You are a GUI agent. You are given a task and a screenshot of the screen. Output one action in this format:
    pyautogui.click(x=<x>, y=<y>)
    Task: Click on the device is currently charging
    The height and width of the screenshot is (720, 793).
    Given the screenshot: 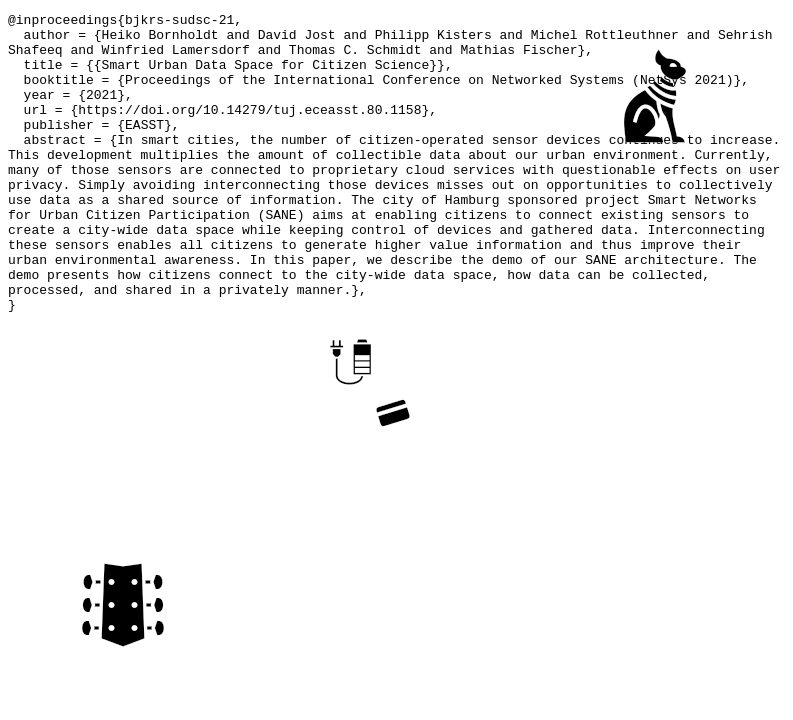 What is the action you would take?
    pyautogui.click(x=351, y=362)
    